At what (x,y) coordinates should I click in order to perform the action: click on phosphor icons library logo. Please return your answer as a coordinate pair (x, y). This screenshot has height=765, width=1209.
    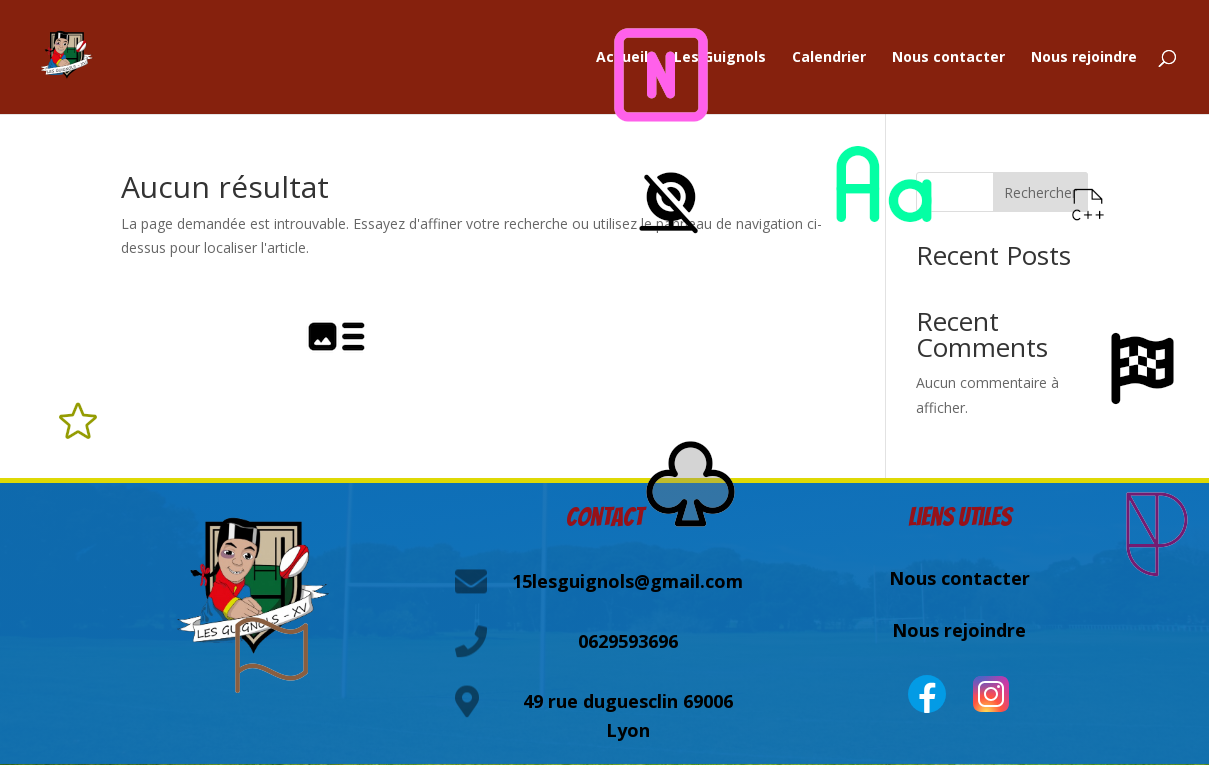
    Looking at the image, I should click on (1150, 529).